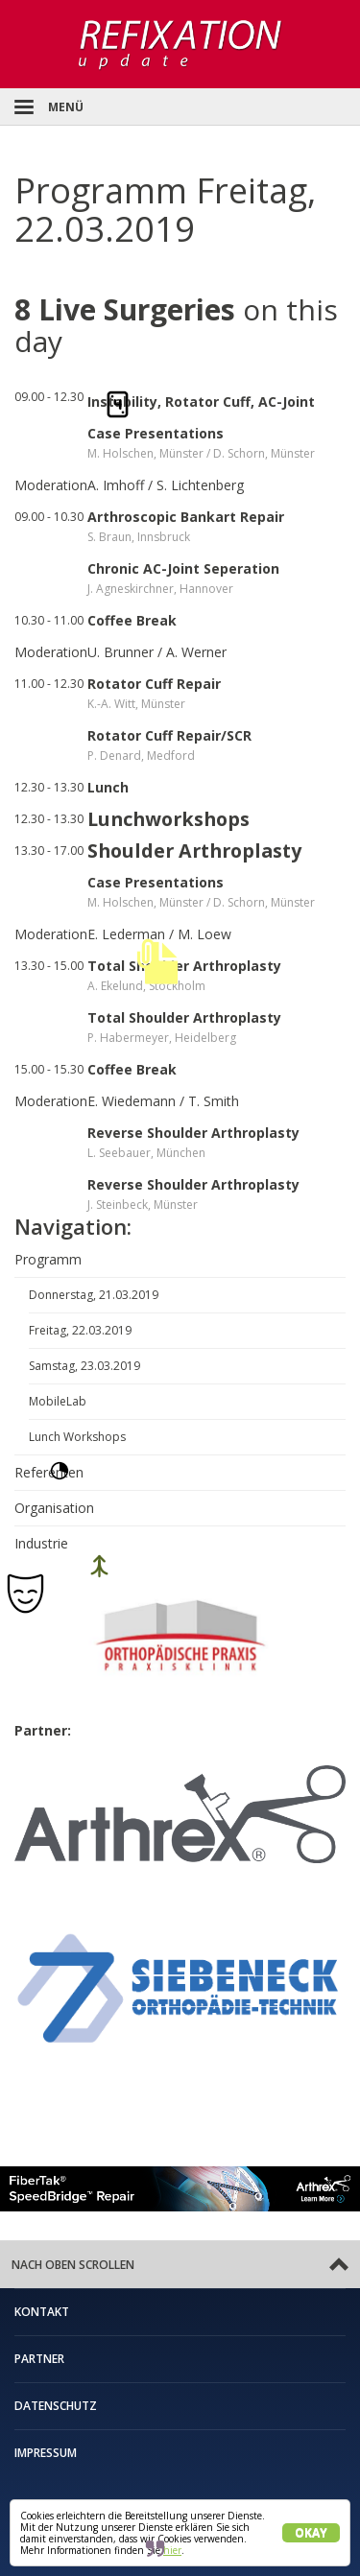 The image size is (360, 2576). I want to click on indicates 30% progress or completion, so click(60, 1471).